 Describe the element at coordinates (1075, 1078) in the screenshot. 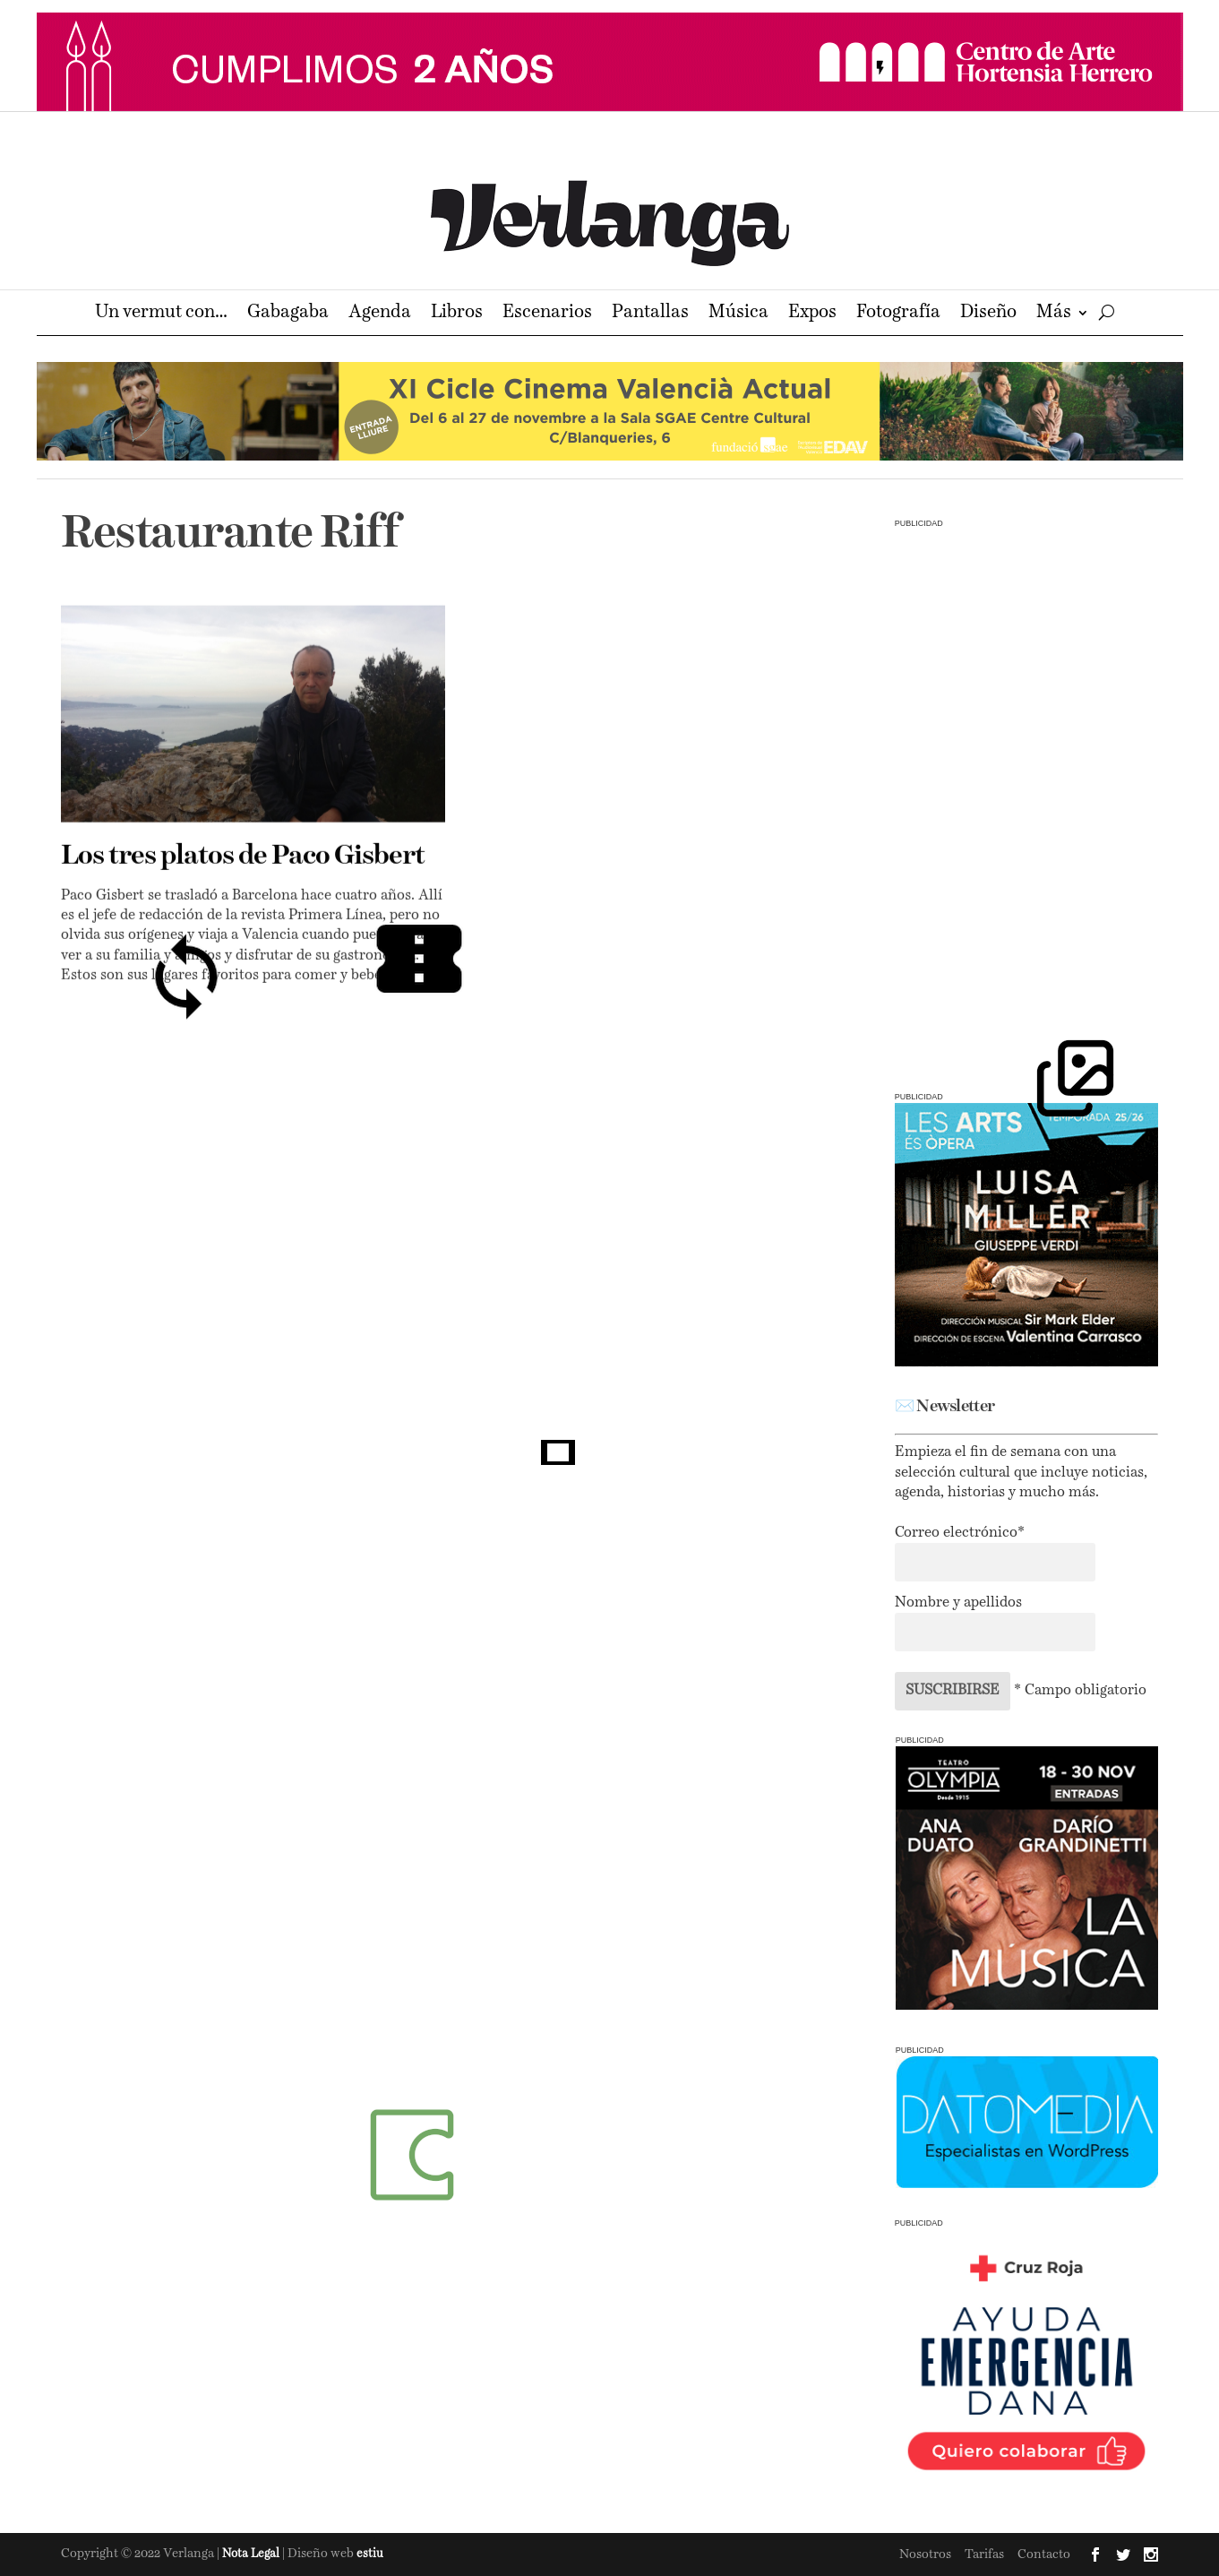

I see `view photo gallery` at that location.